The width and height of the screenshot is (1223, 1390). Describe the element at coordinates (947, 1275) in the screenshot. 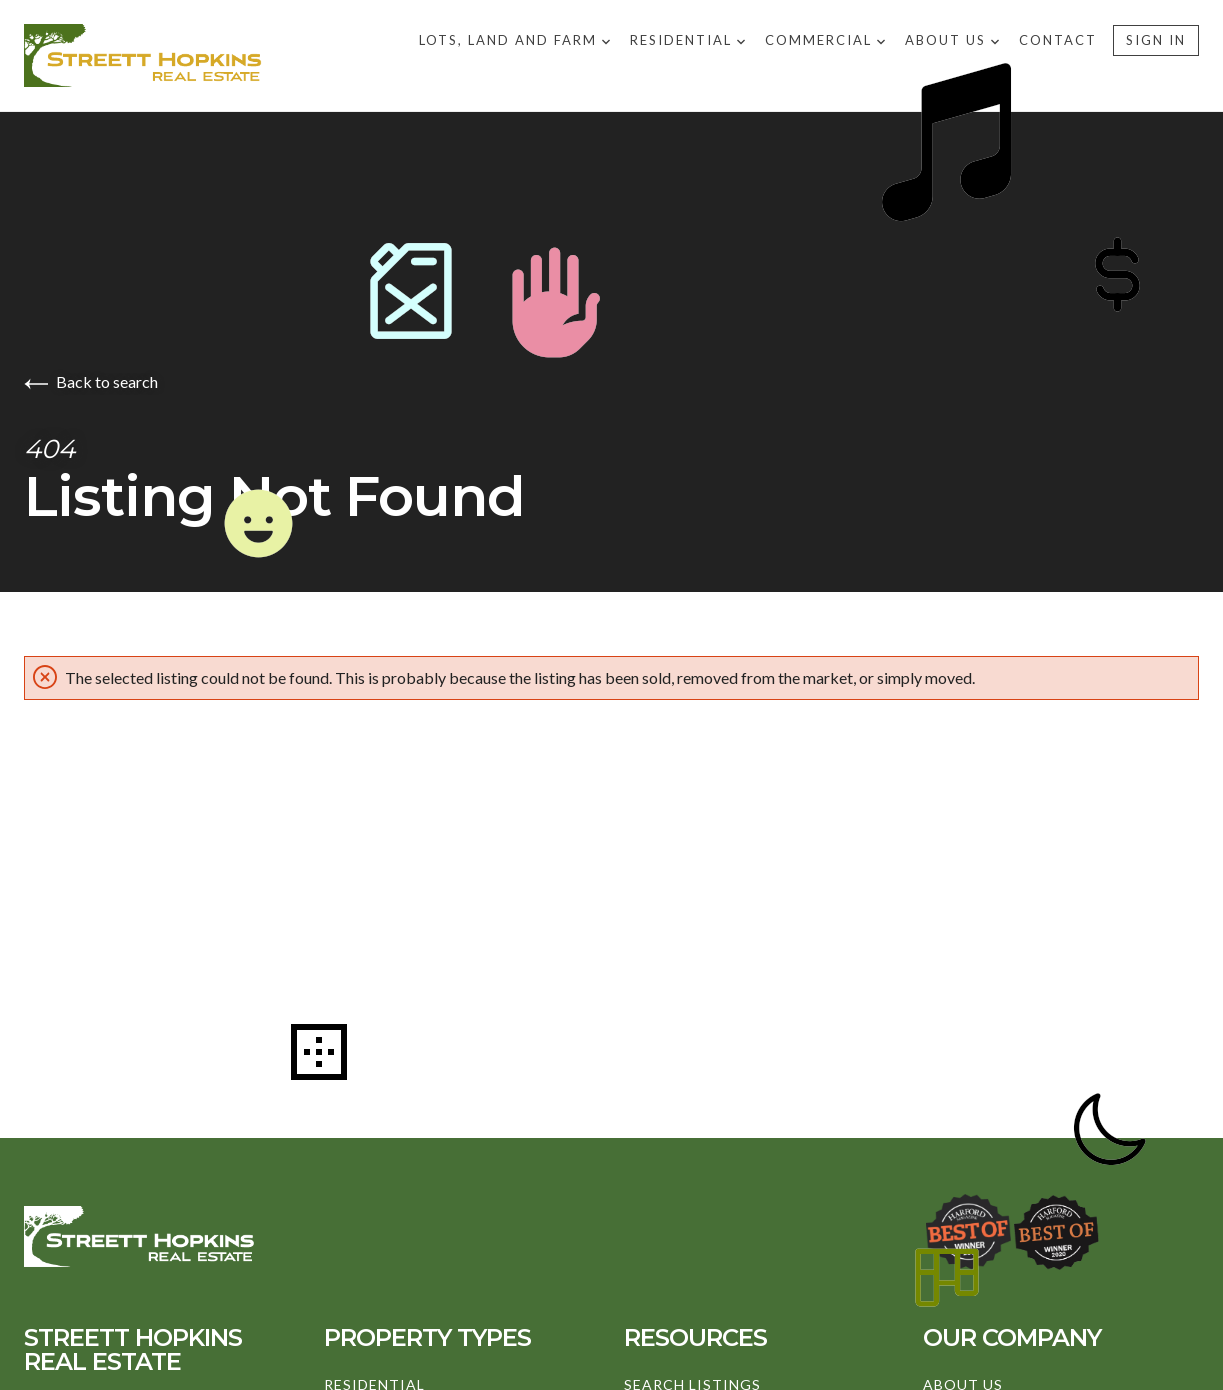

I see `open kanban board view` at that location.